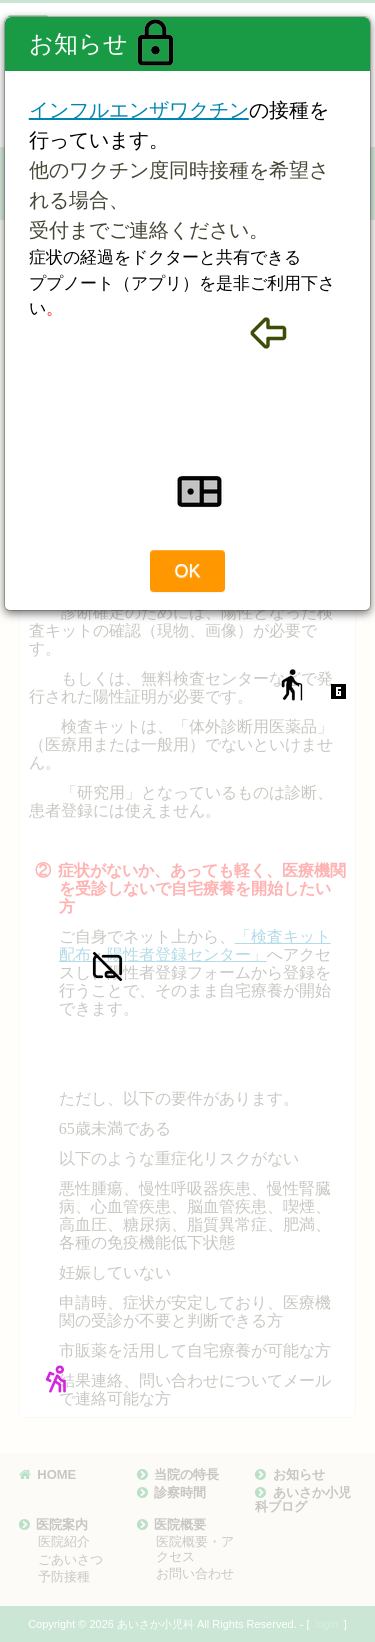 The height and width of the screenshot is (1642, 375). Describe the element at coordinates (155, 43) in the screenshot. I see `indicates a secure connection` at that location.